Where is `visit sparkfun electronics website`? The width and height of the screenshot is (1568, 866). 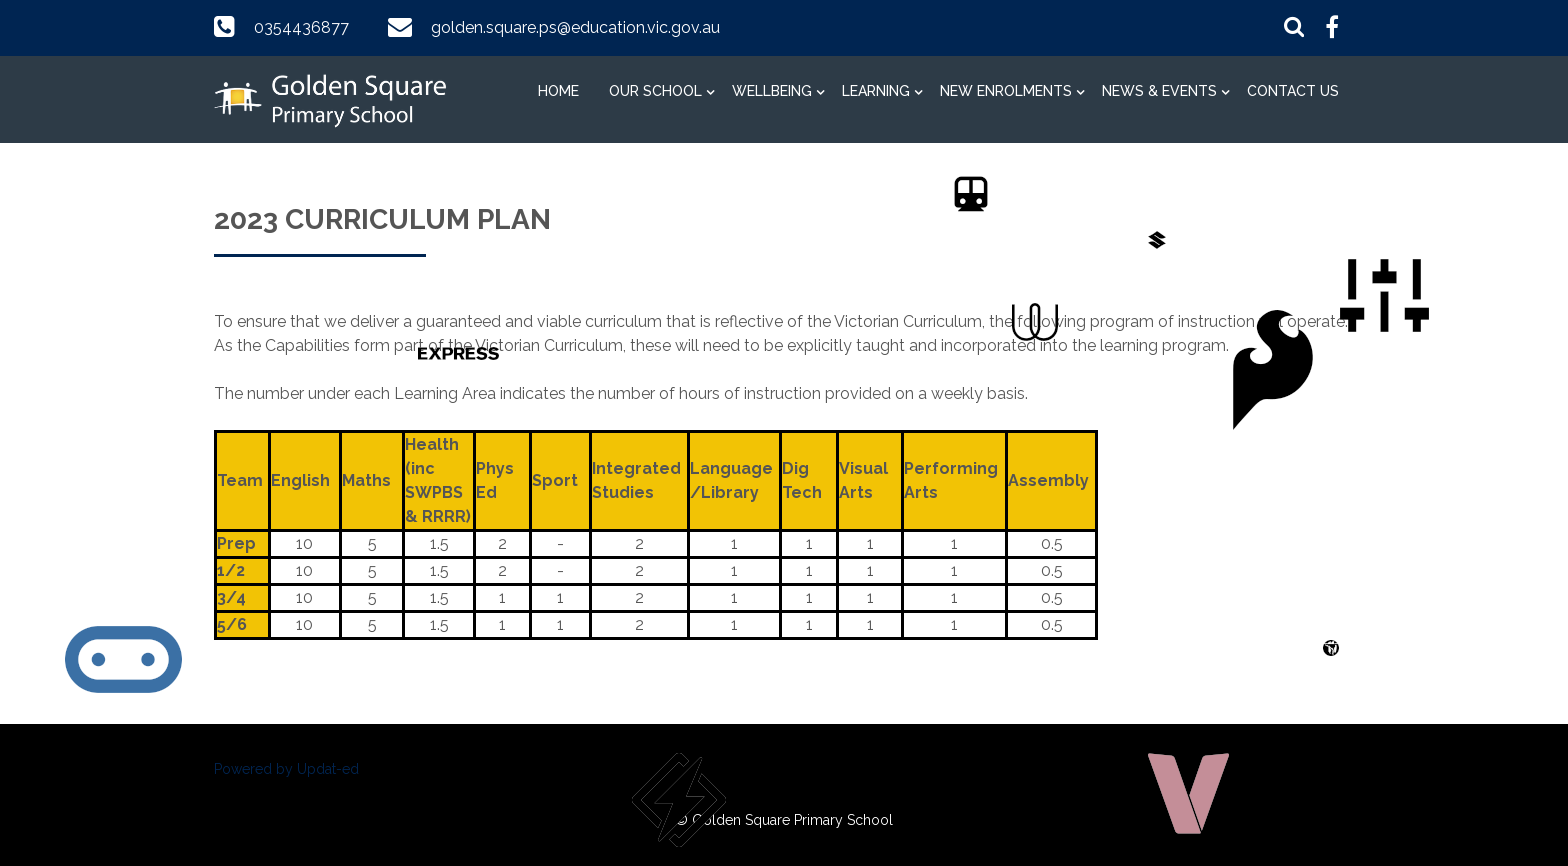
visit sparkfun electronics website is located at coordinates (1273, 370).